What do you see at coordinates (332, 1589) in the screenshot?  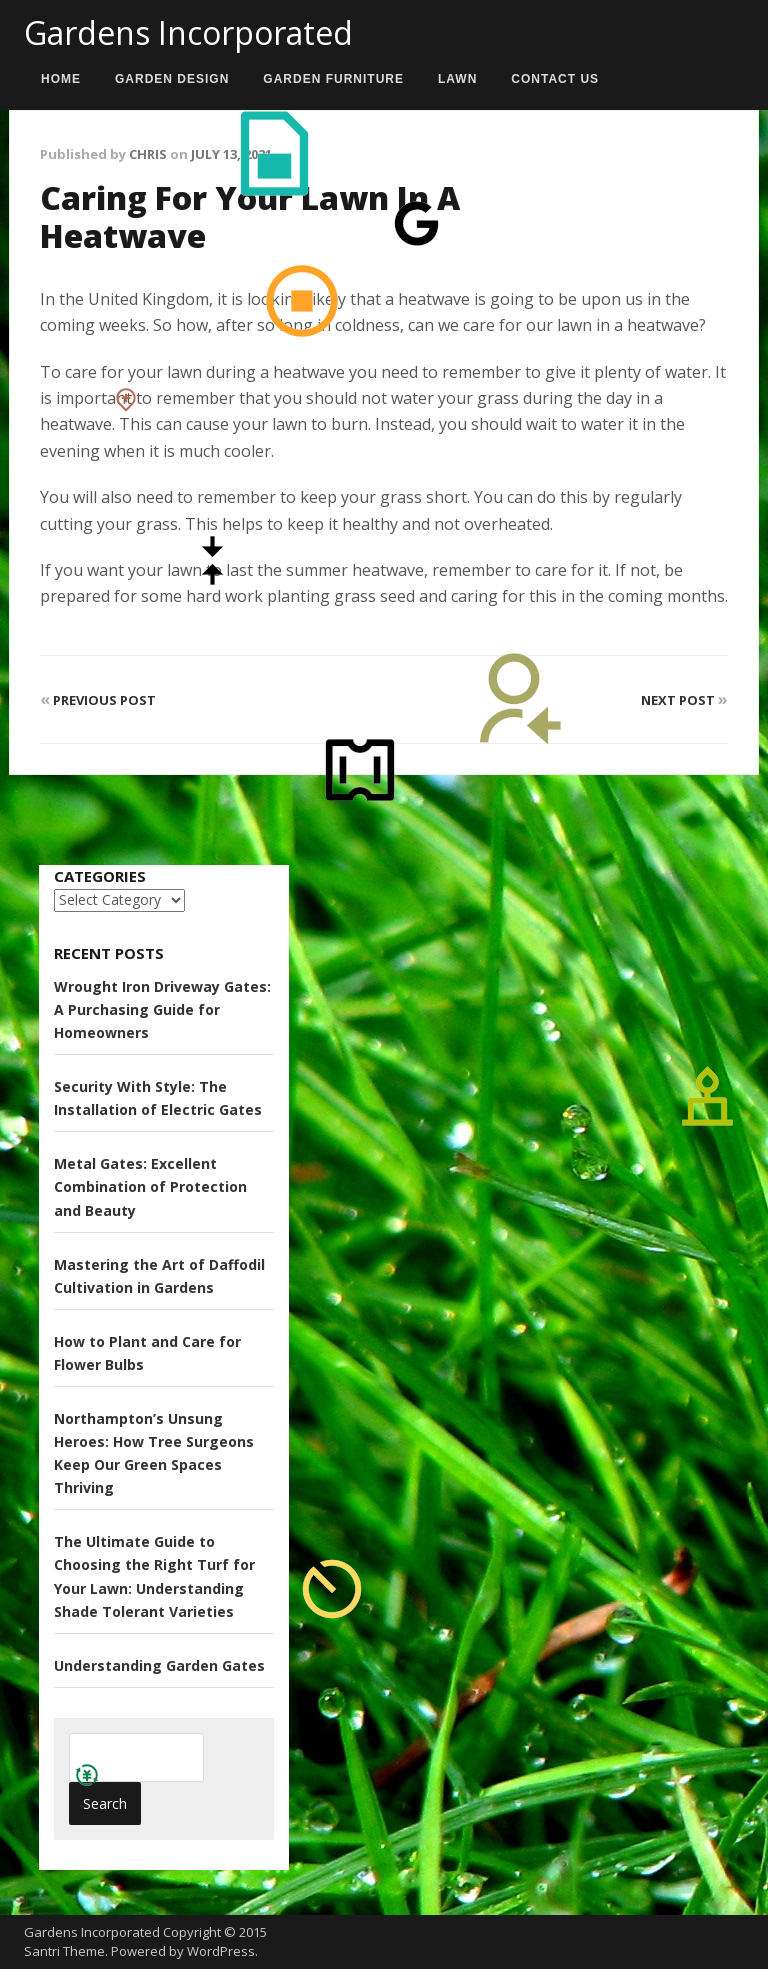 I see `scan a QR code or barcode` at bounding box center [332, 1589].